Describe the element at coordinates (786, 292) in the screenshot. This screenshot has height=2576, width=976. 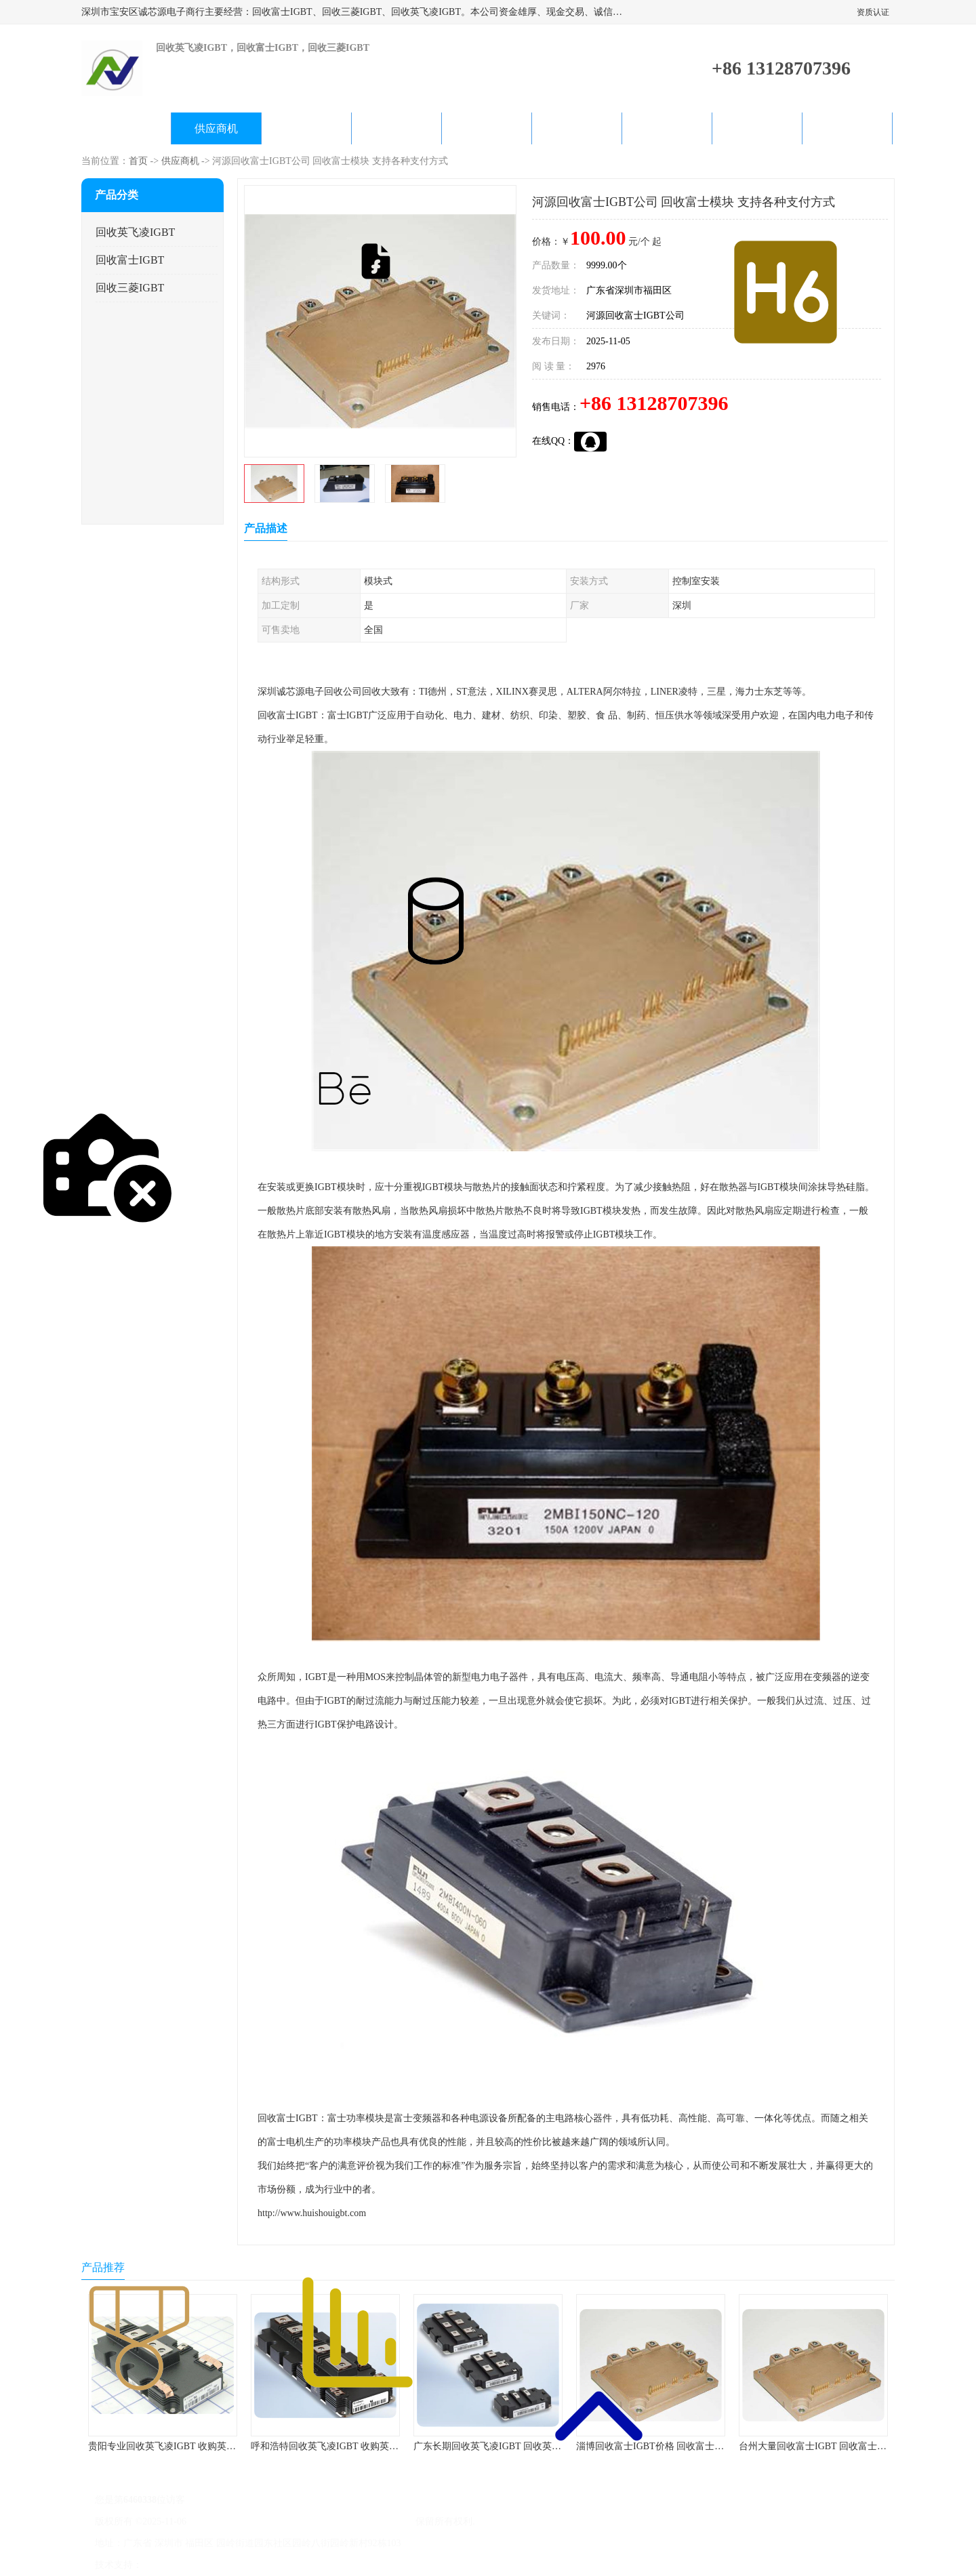
I see `format text as heading level 6` at that location.